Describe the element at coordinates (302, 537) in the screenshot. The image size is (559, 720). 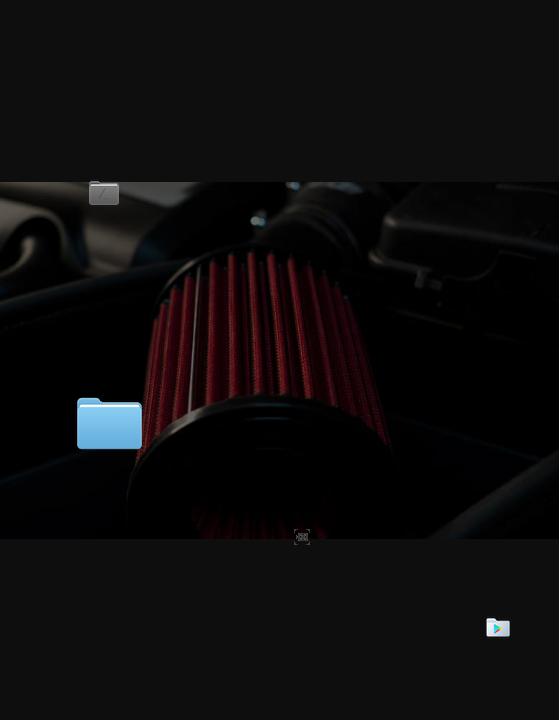
I see `start screen recording with Kooha` at that location.